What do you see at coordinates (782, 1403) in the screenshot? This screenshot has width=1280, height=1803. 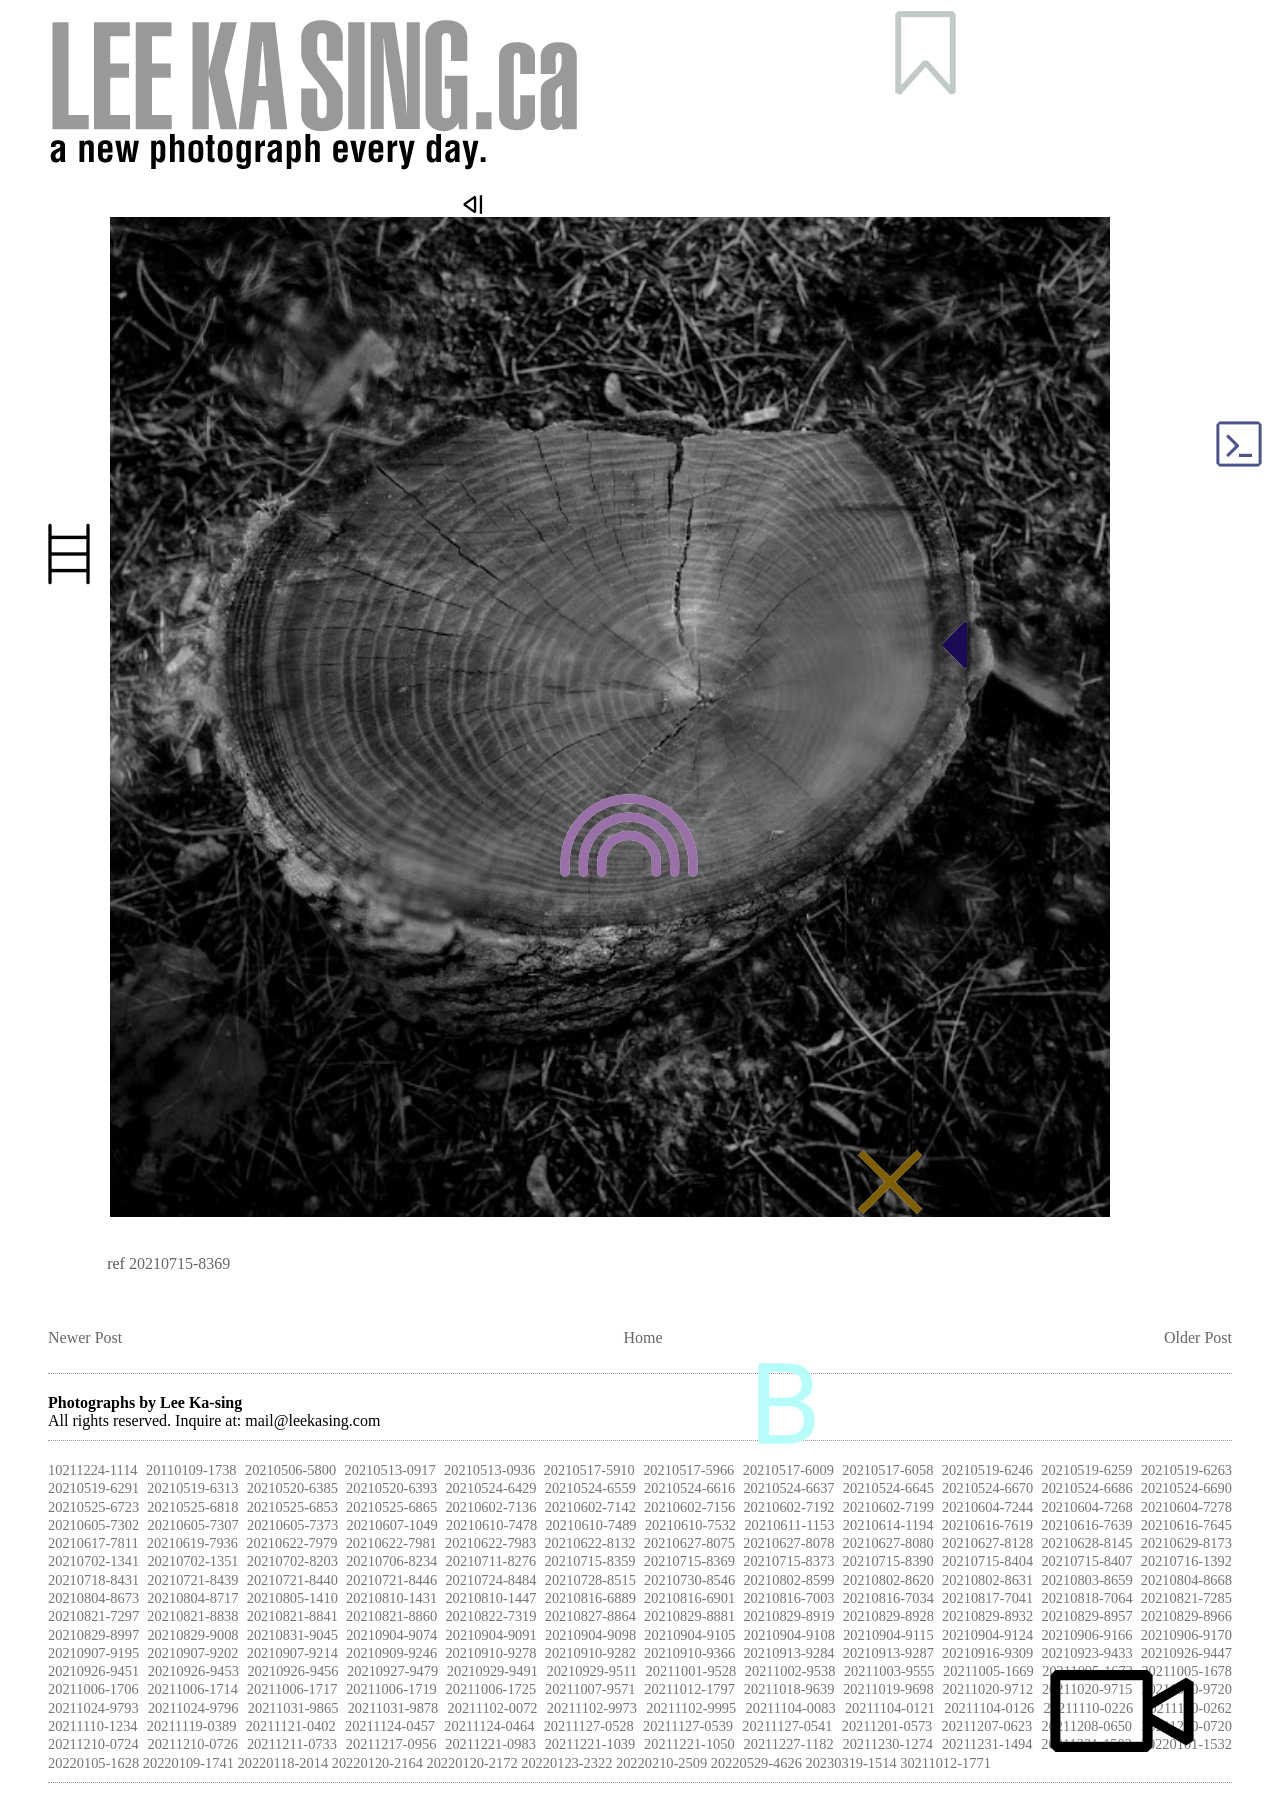 I see `apply bold formatting to selected text` at bounding box center [782, 1403].